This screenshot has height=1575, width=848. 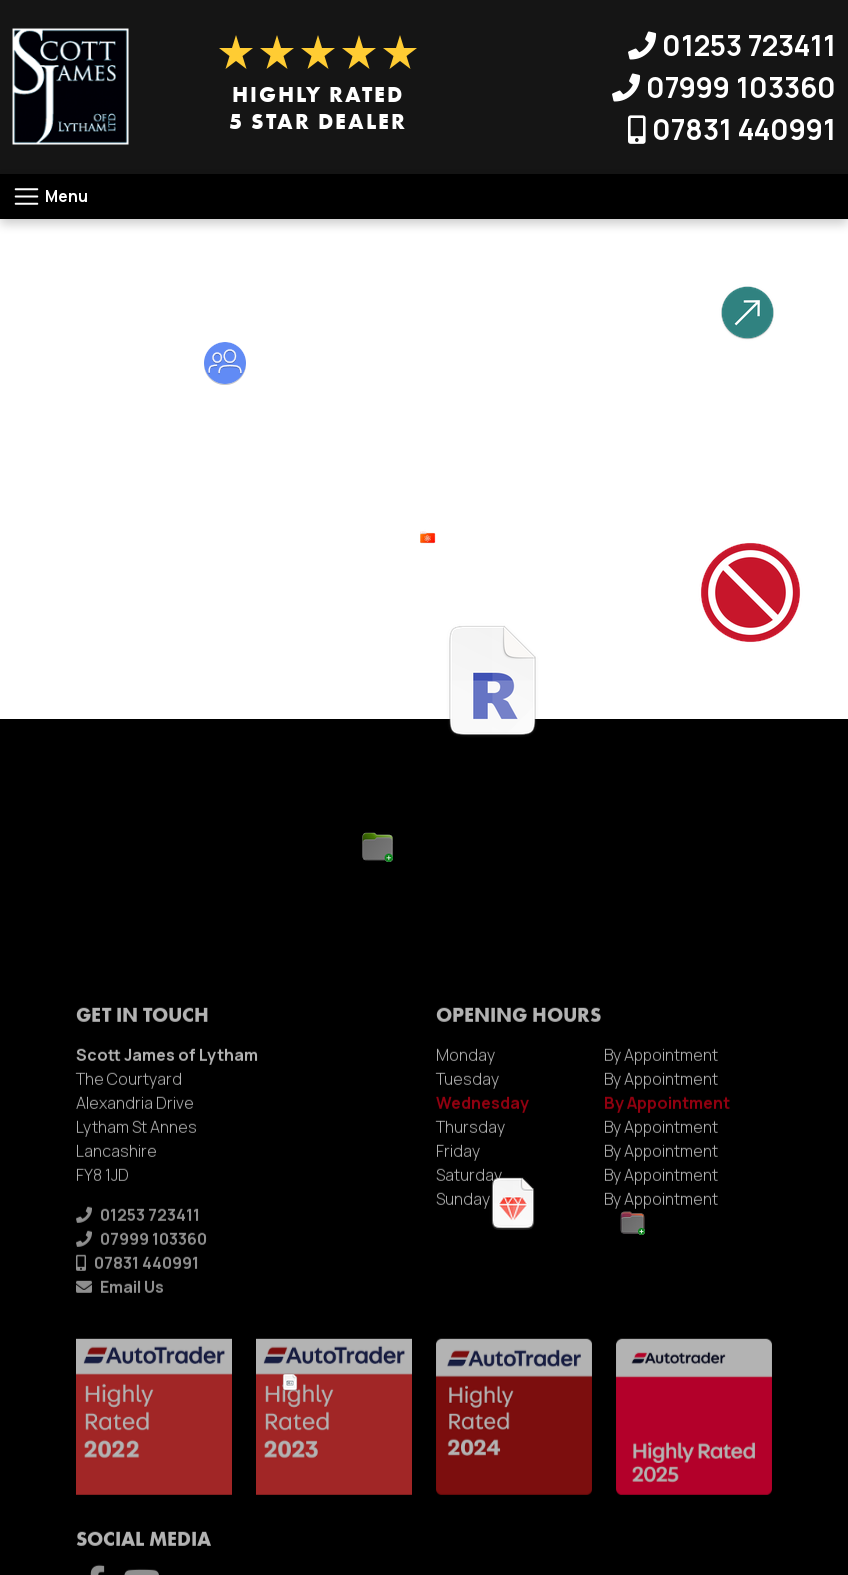 What do you see at coordinates (427, 537) in the screenshot?
I see `open physics course materials folder` at bounding box center [427, 537].